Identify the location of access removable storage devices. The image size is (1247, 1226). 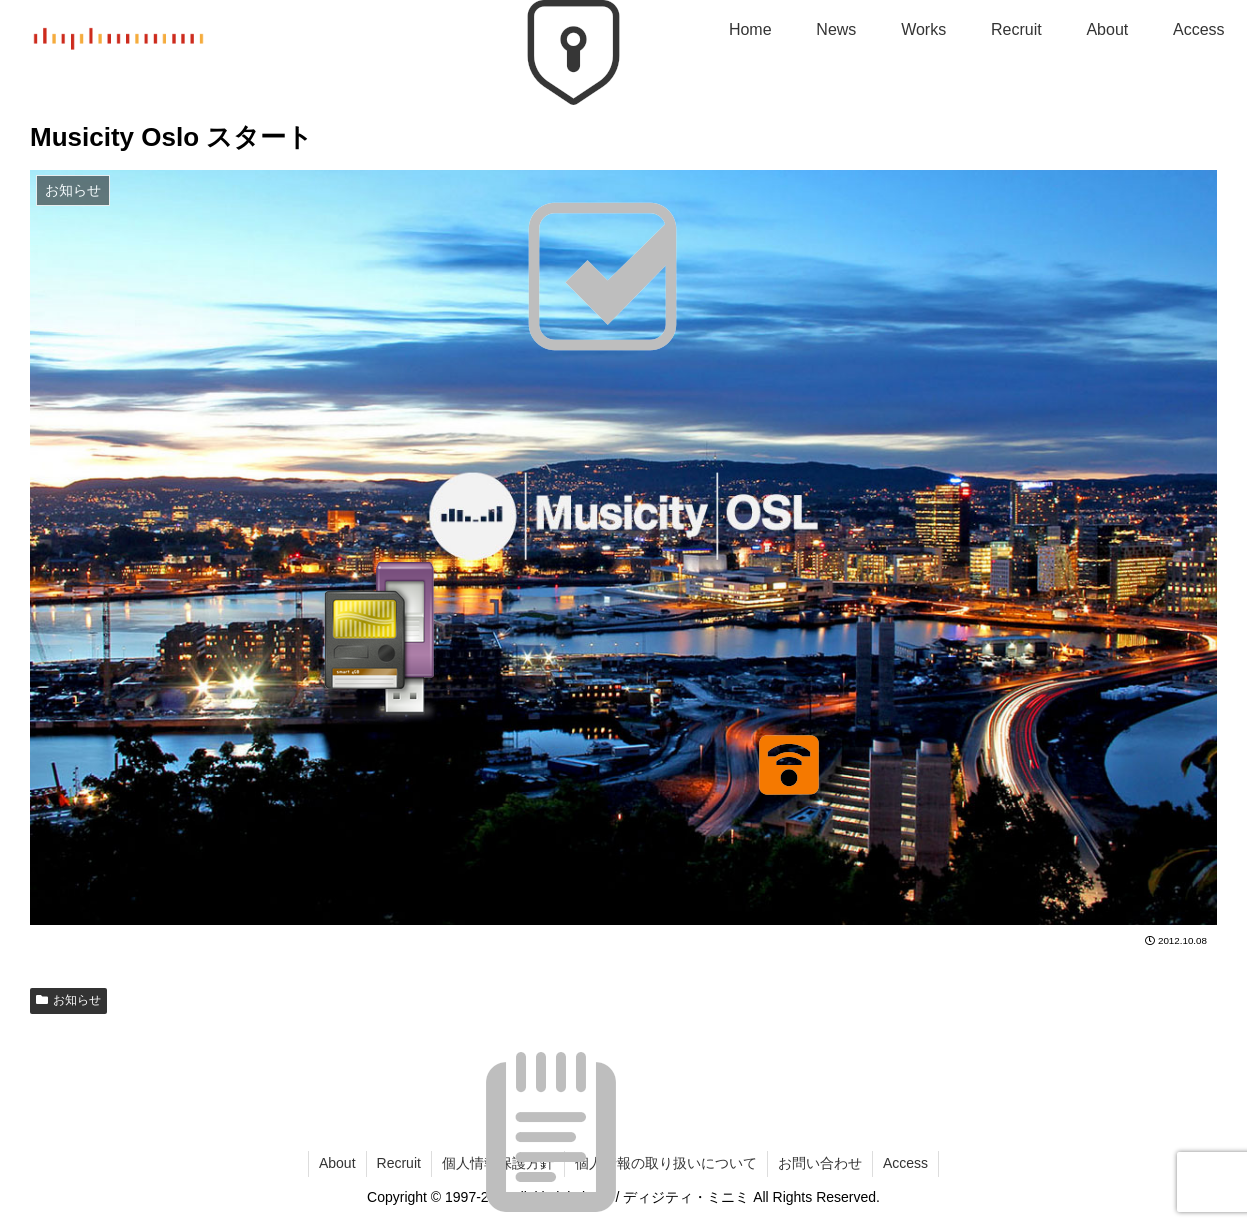
(385, 644).